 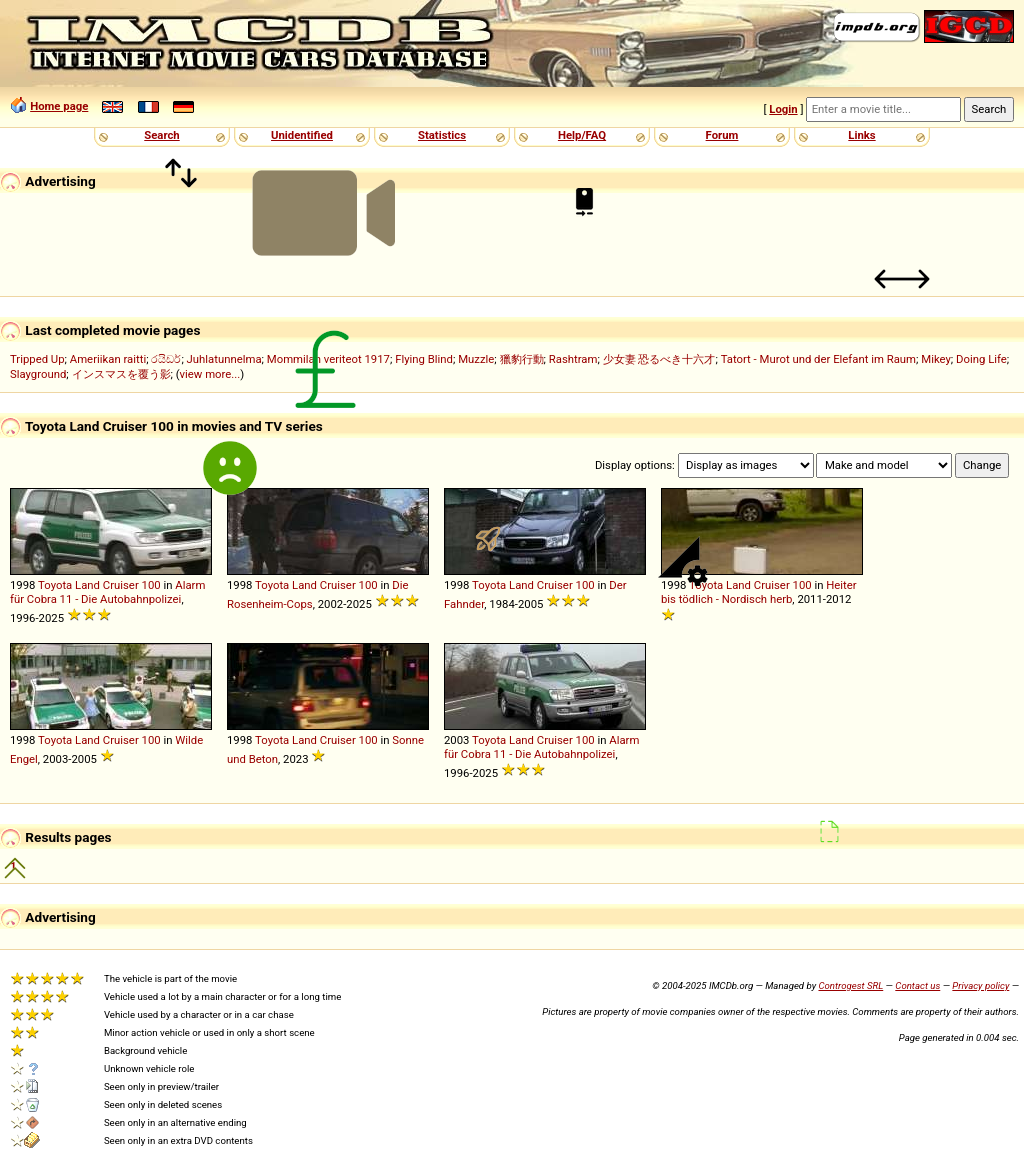 I want to click on access mobile data settings, so click(x=683, y=561).